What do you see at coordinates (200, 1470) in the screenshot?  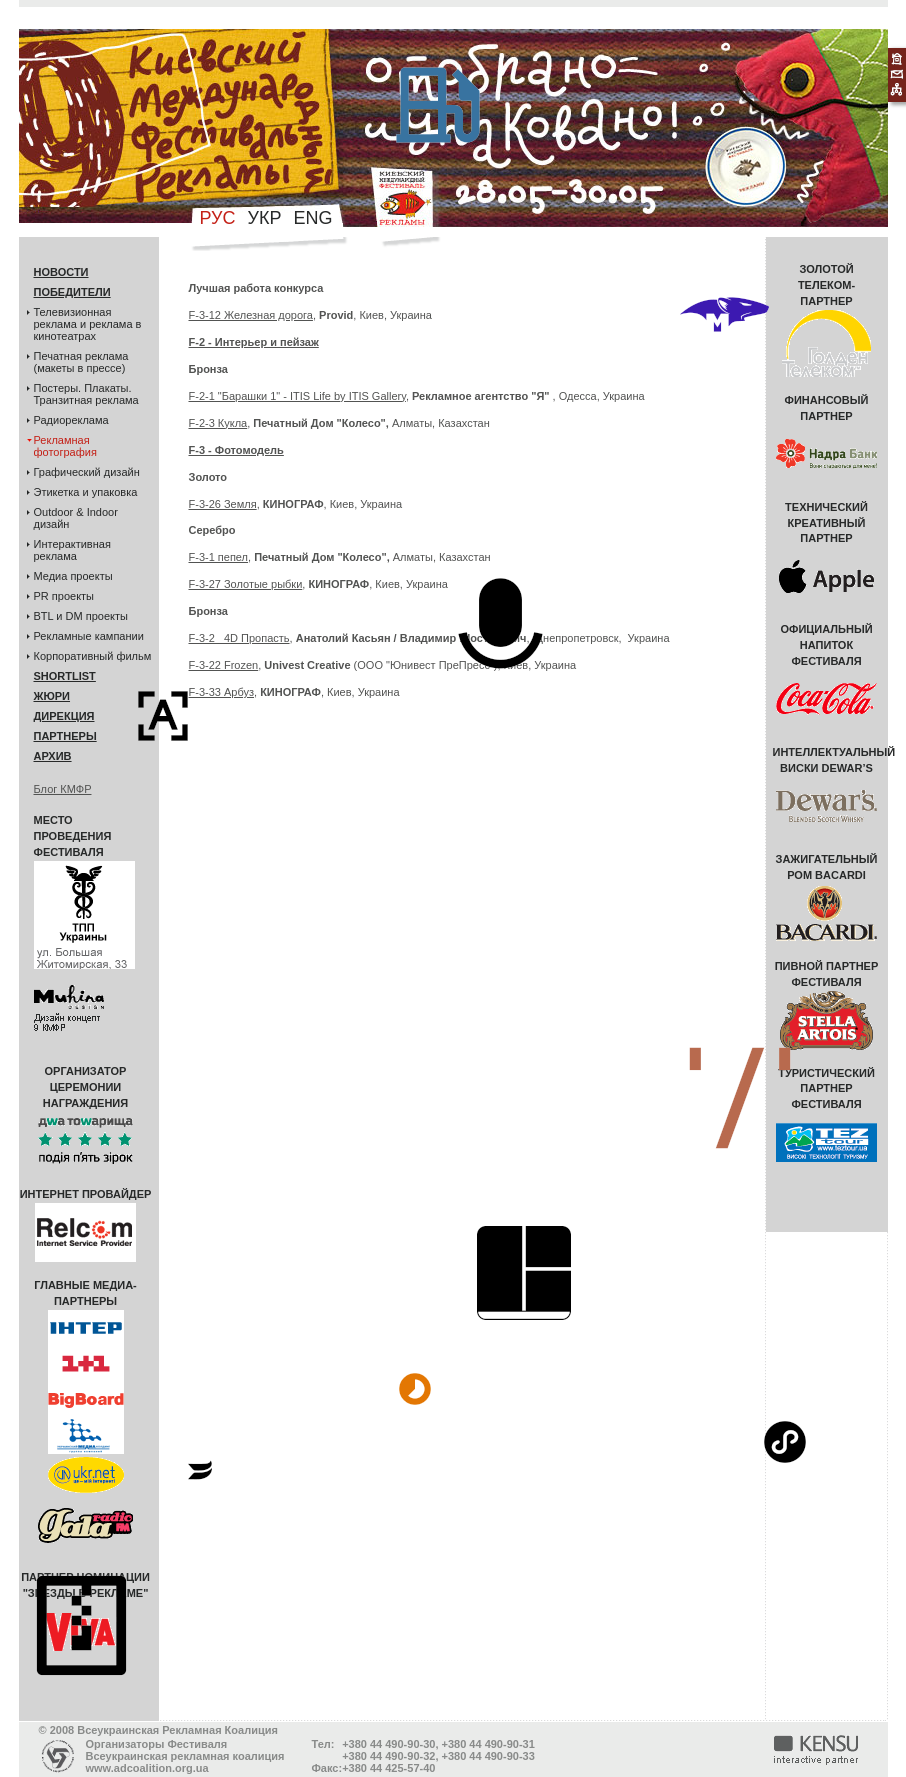 I see `wistia video hosting platform logo` at bounding box center [200, 1470].